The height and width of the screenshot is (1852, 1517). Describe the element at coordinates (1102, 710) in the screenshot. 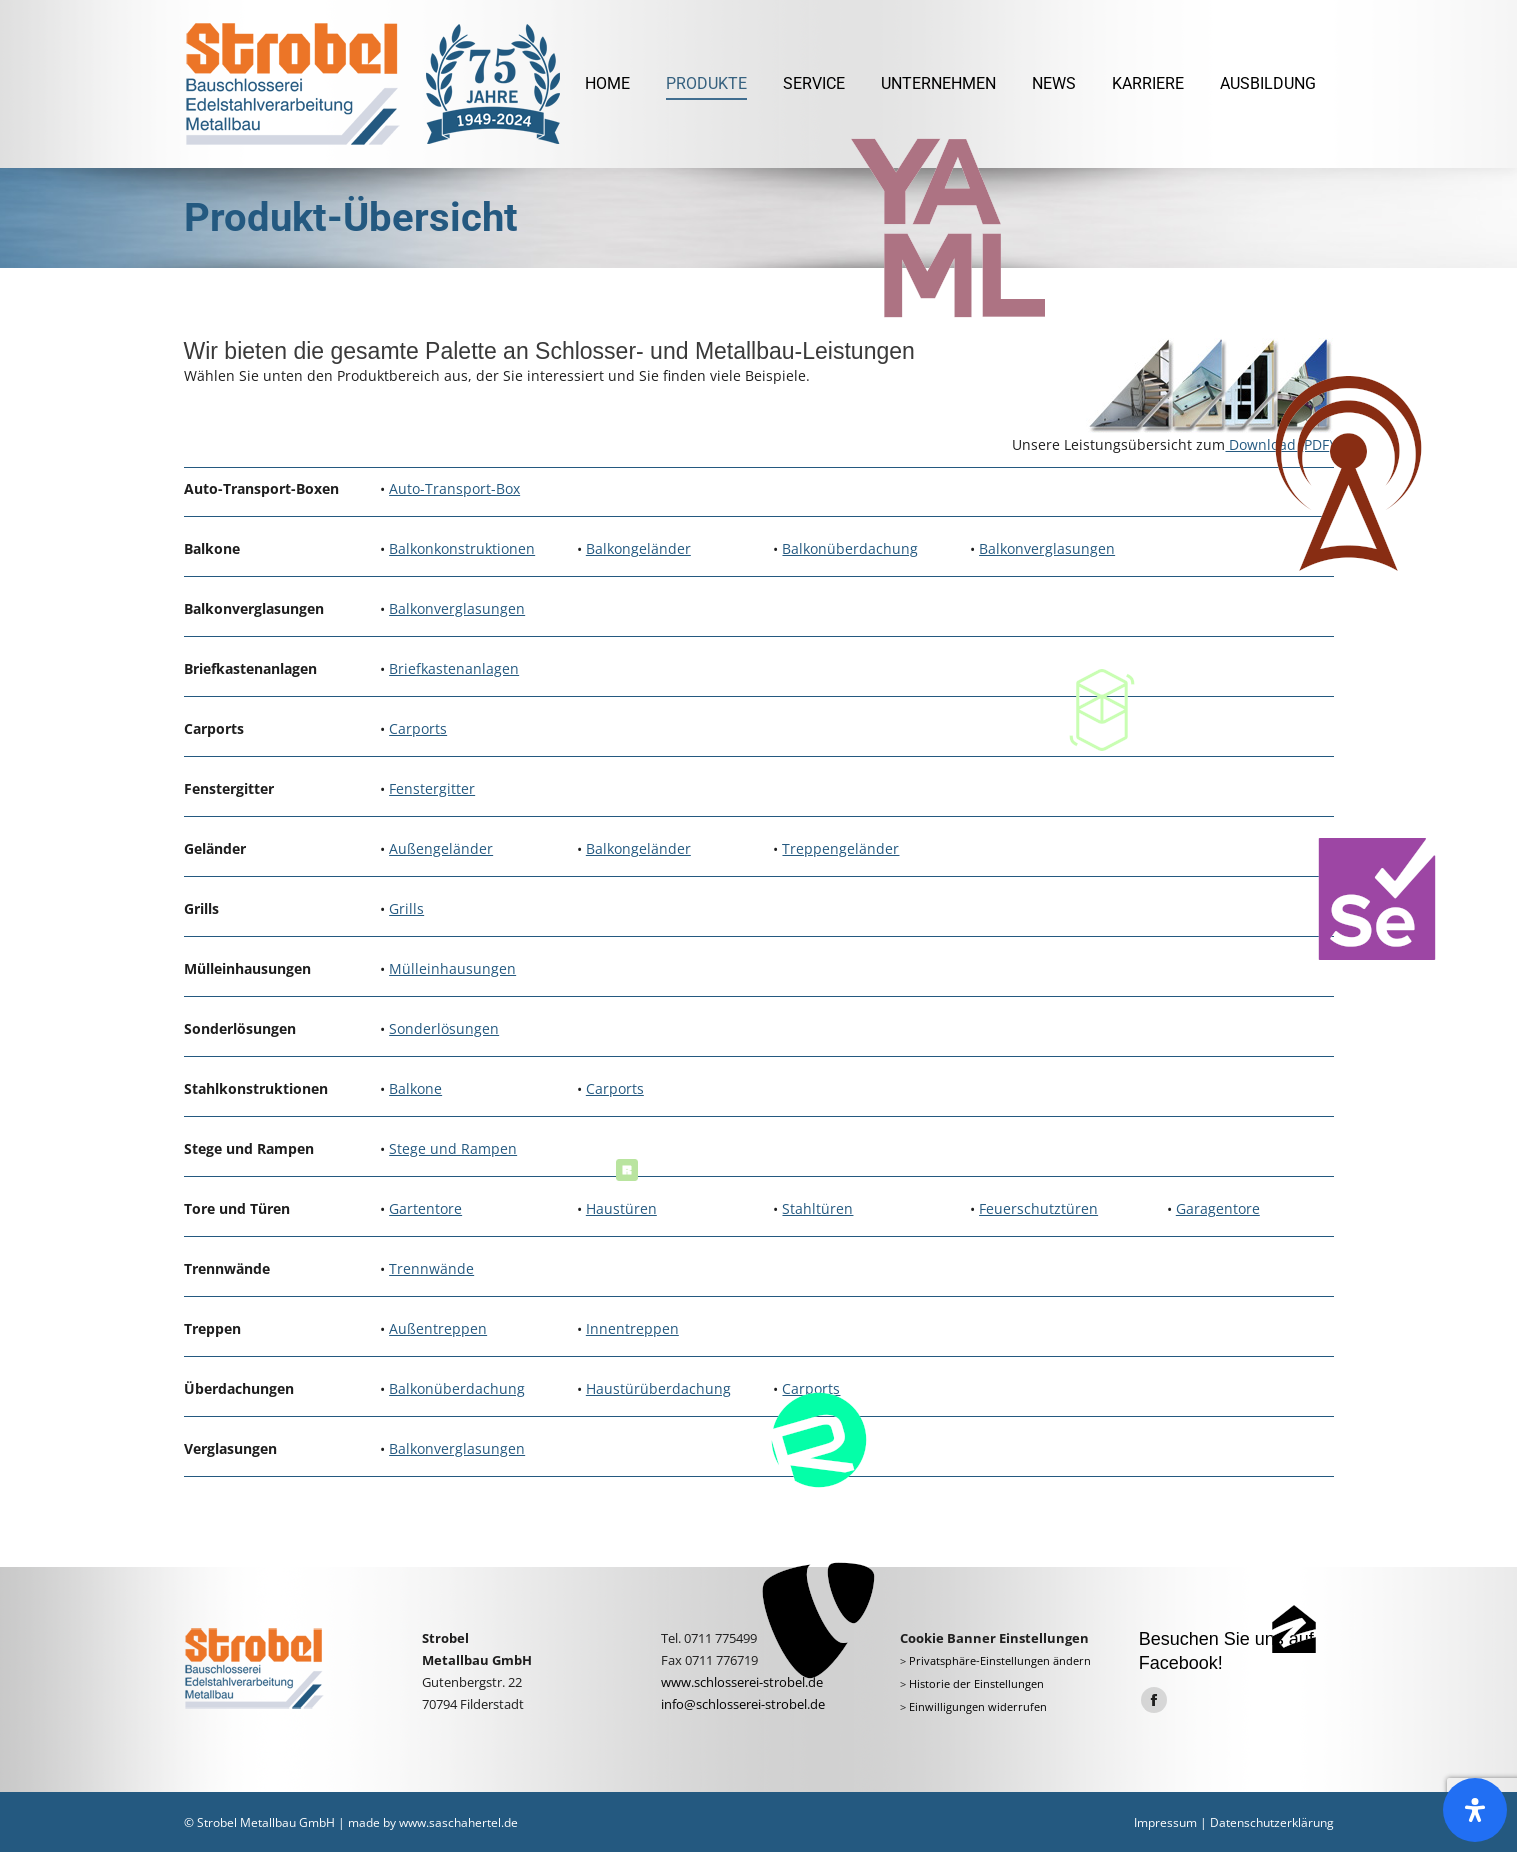

I see `fantom blockchain network logo` at that location.